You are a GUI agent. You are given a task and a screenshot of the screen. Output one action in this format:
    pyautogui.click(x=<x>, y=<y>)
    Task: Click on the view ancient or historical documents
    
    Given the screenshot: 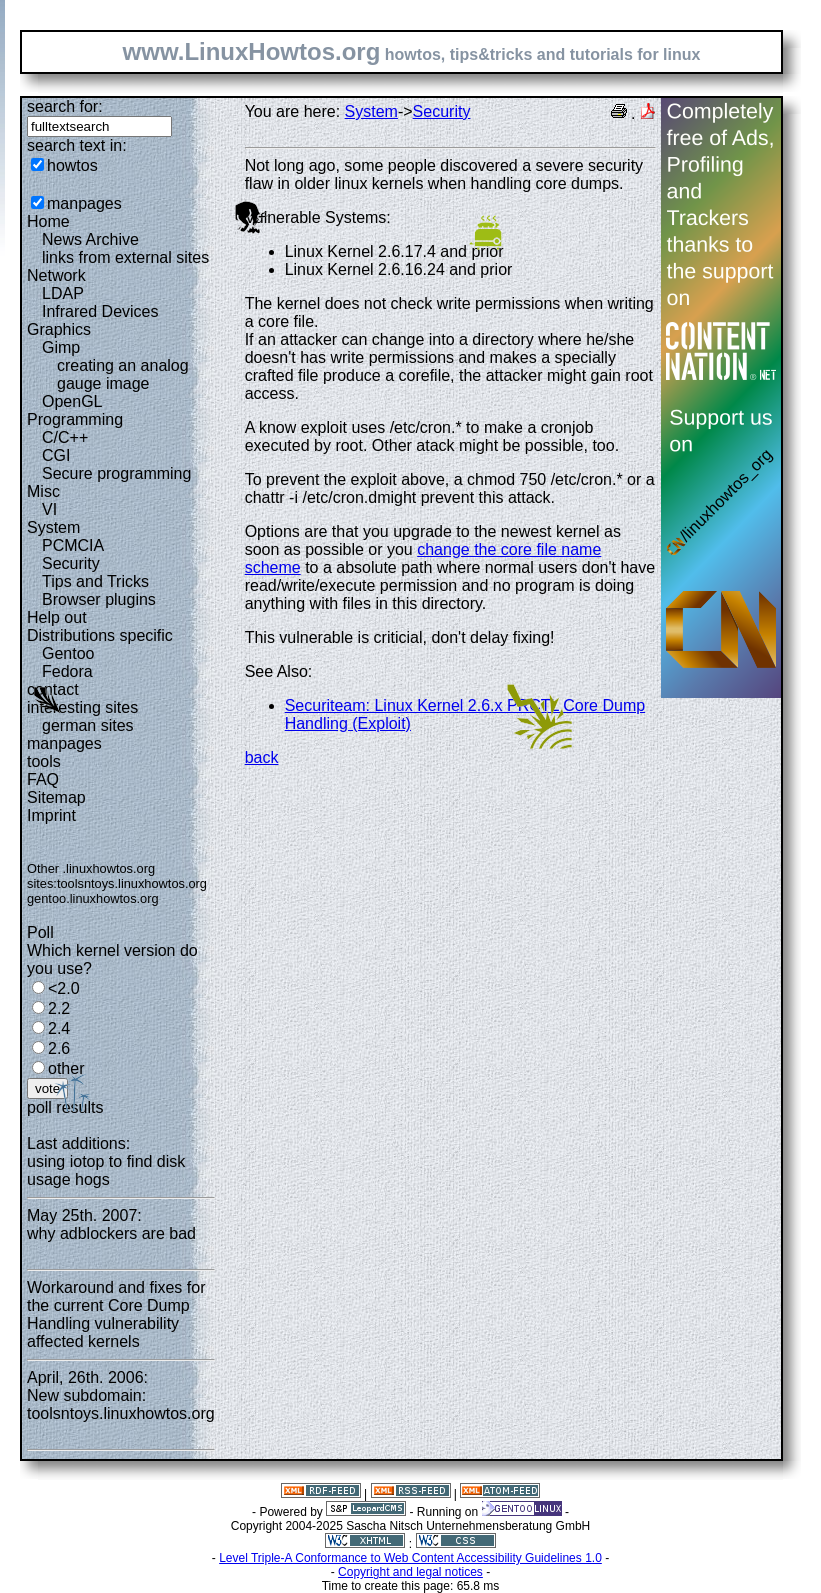 What is the action you would take?
    pyautogui.click(x=73, y=1092)
    